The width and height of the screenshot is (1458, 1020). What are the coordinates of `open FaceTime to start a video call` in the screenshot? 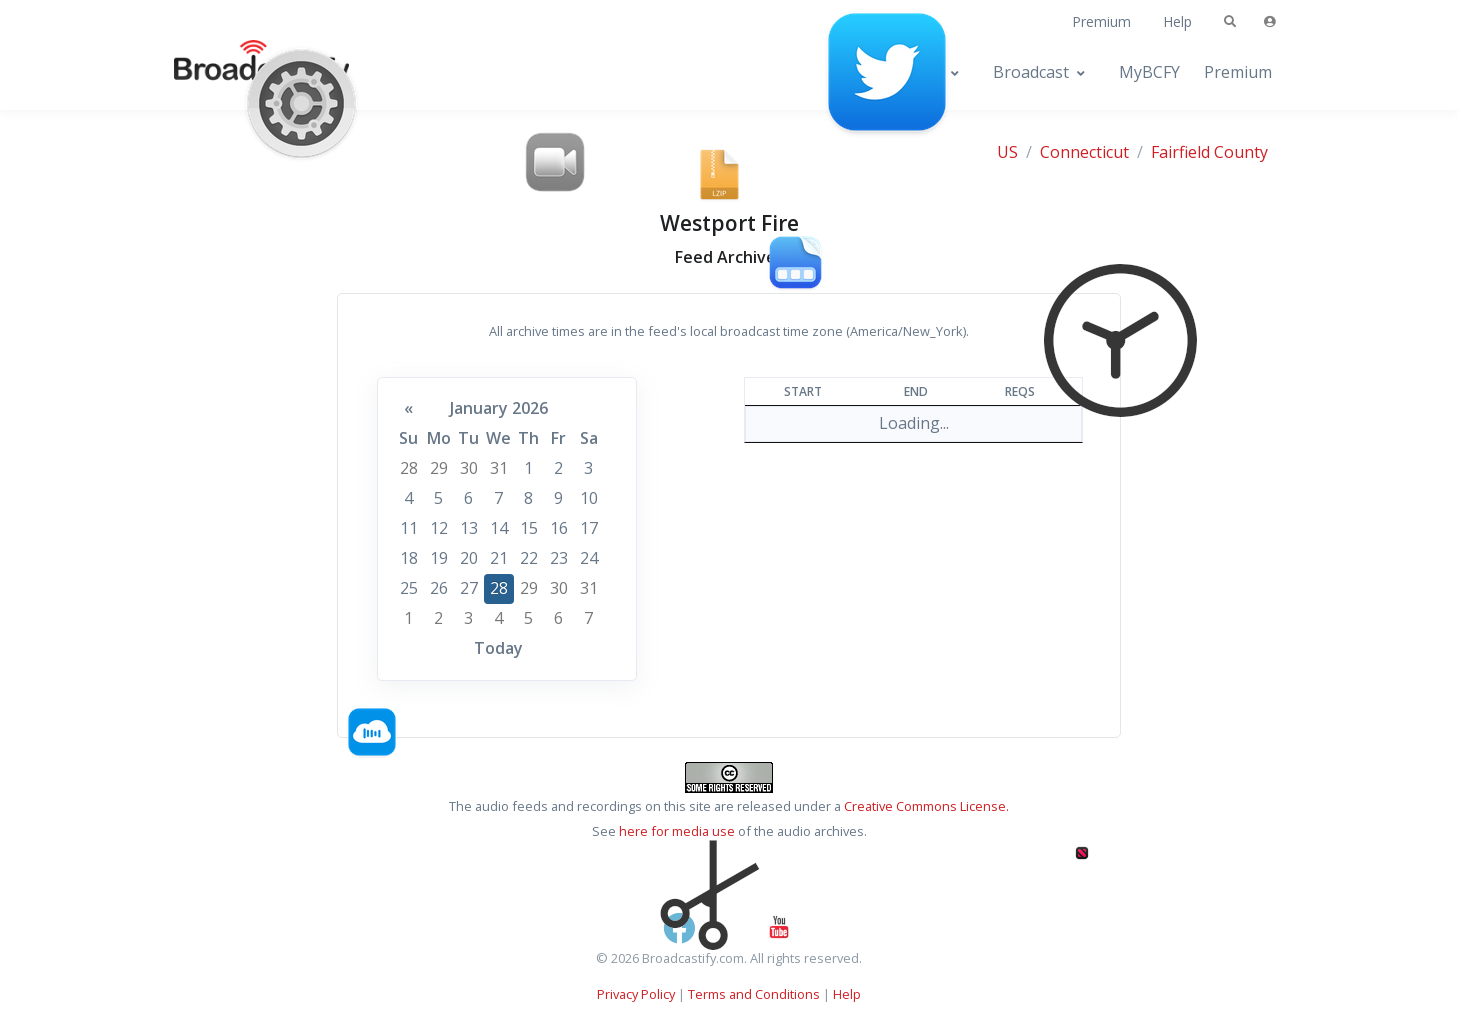 It's located at (555, 162).